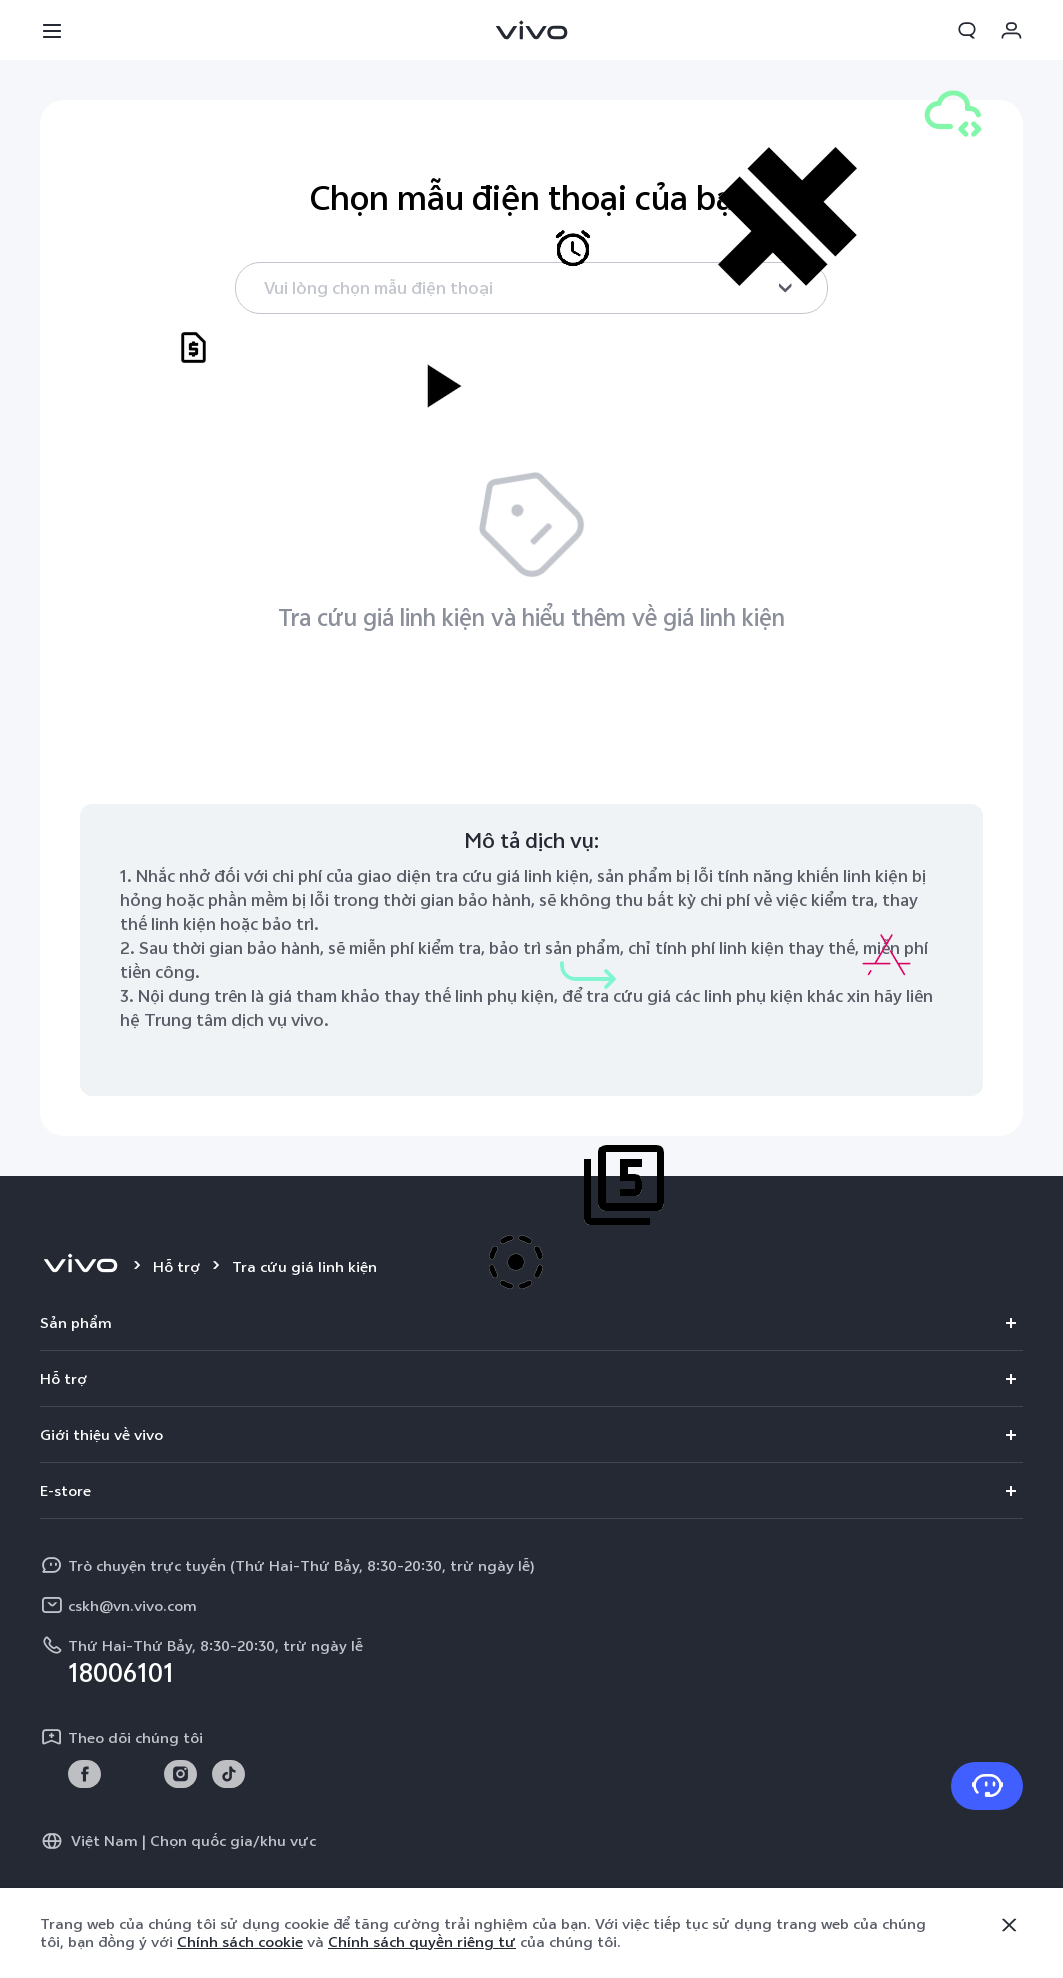 This screenshot has width=1063, height=1978. I want to click on access cloud-based code or development tools, so click(953, 111).